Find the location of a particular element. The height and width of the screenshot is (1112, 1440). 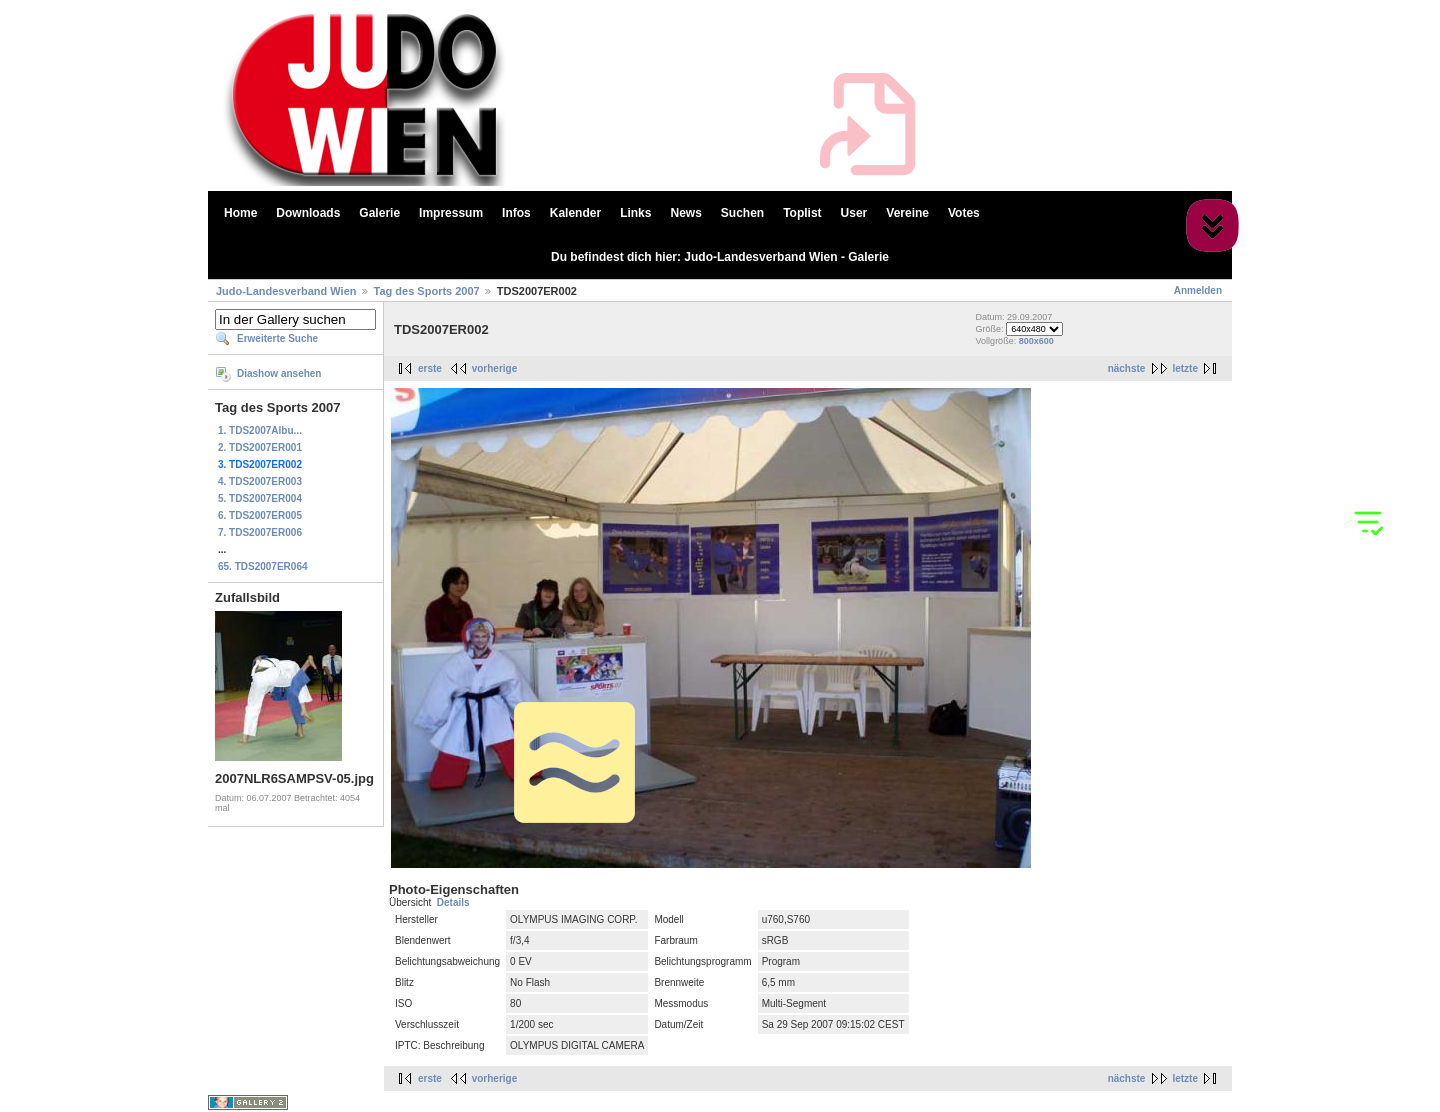

expand content or show more options is located at coordinates (1212, 225).